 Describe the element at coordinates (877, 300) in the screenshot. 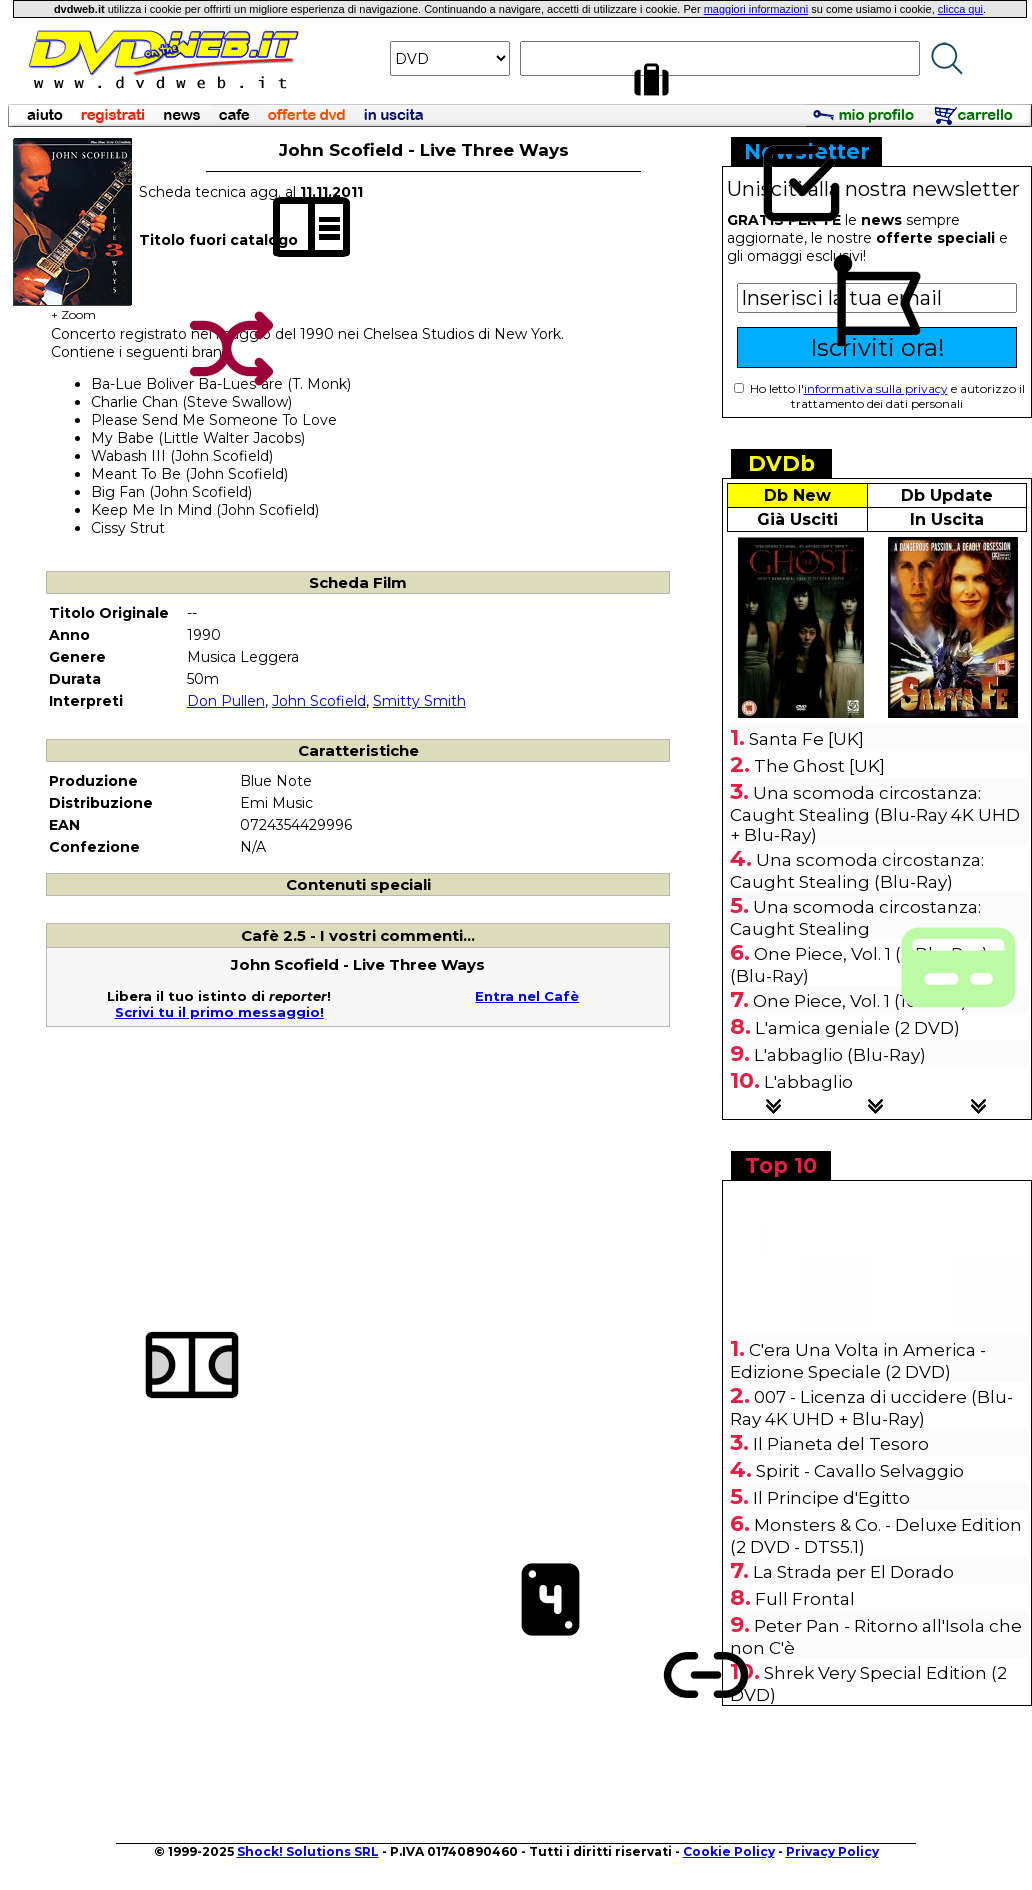

I see `font awesome brand logo` at that location.